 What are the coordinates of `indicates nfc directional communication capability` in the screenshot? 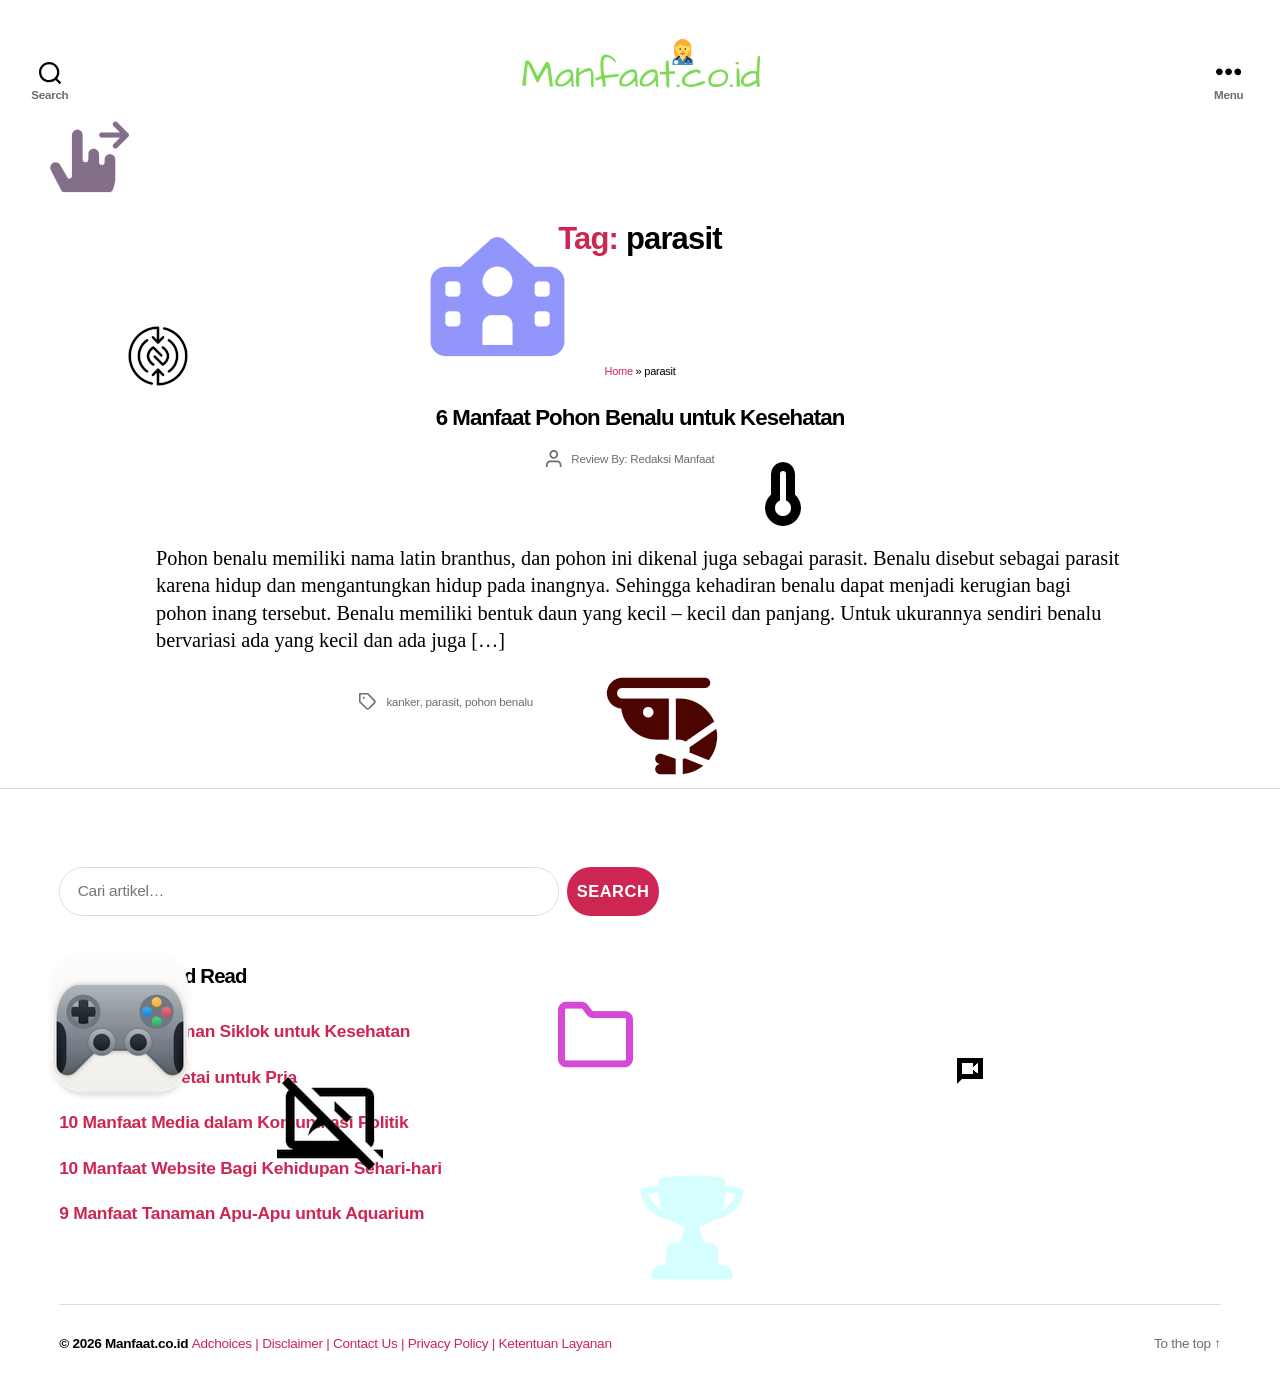 It's located at (158, 356).